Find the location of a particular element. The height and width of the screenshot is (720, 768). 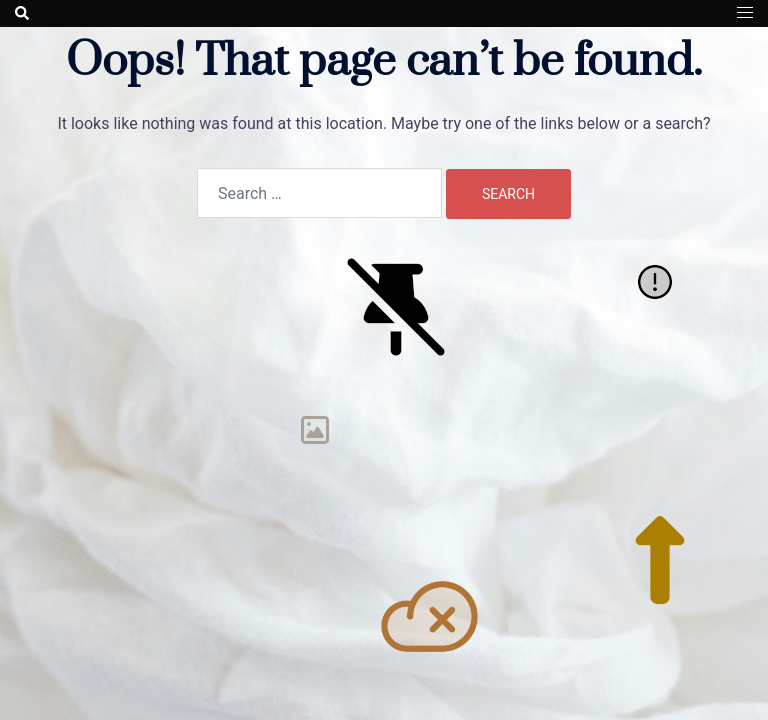

scroll to top of page is located at coordinates (660, 560).